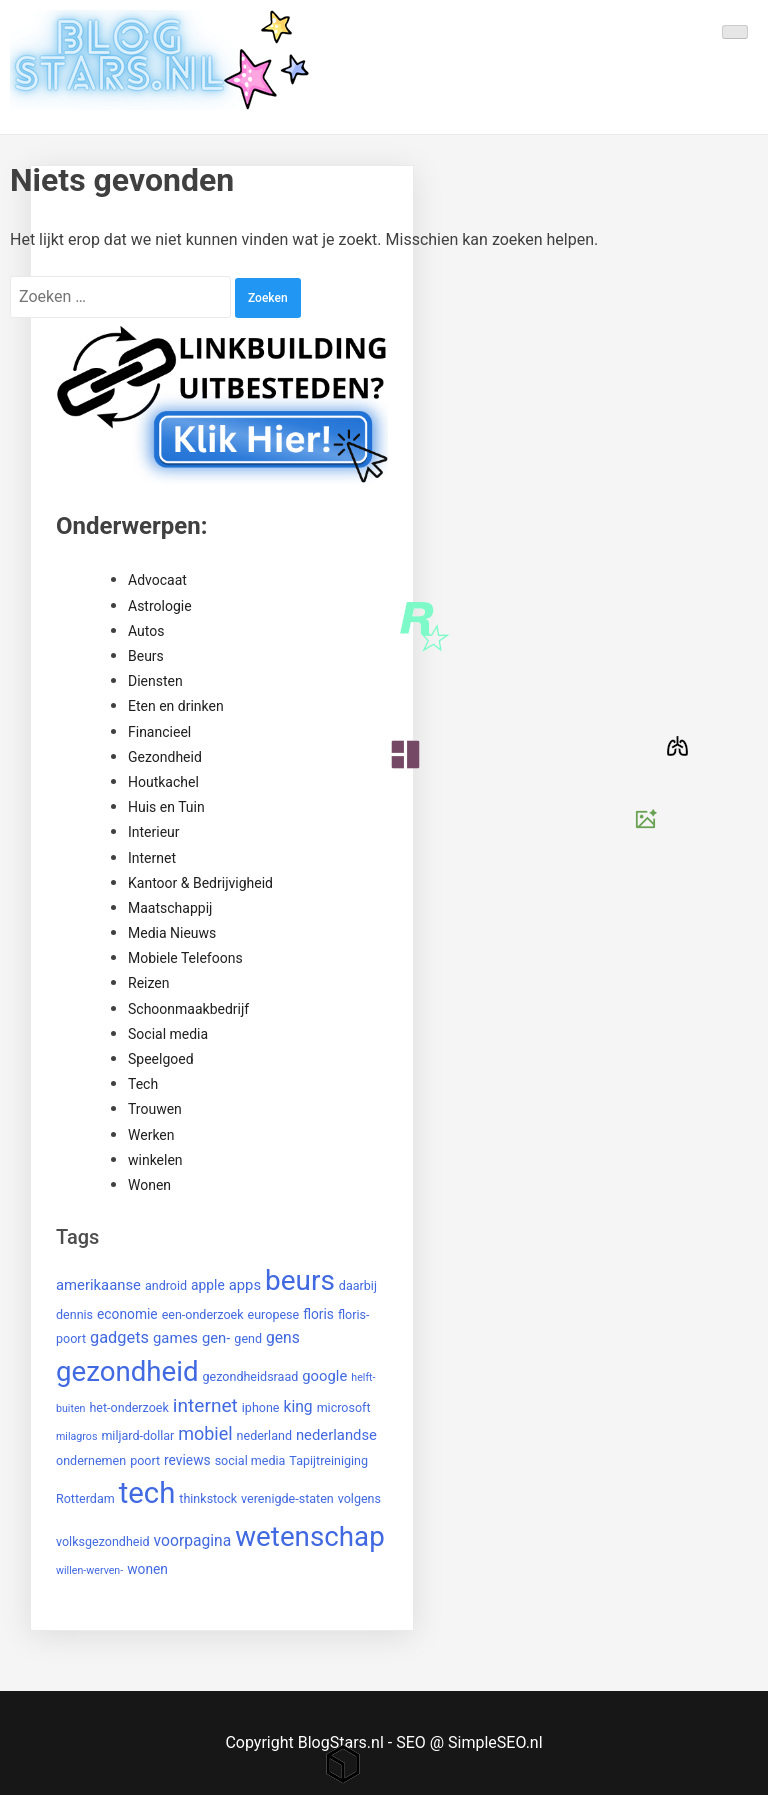  I want to click on access respiratory health information, so click(677, 746).